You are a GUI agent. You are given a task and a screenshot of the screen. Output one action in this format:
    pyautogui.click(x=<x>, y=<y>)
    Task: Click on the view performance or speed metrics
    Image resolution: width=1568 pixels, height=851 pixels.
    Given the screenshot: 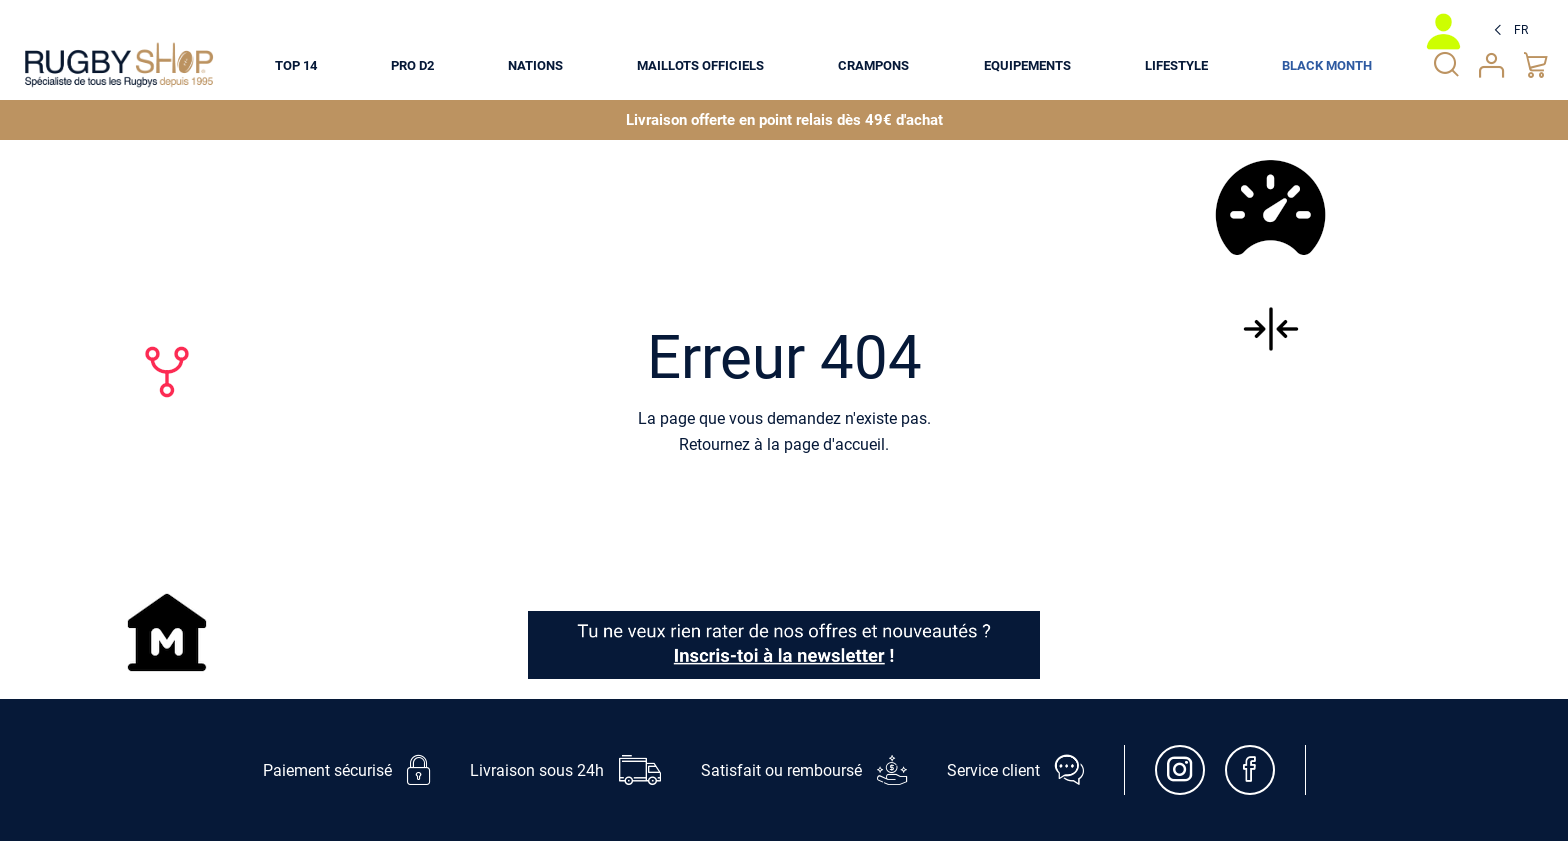 What is the action you would take?
    pyautogui.click(x=1270, y=207)
    